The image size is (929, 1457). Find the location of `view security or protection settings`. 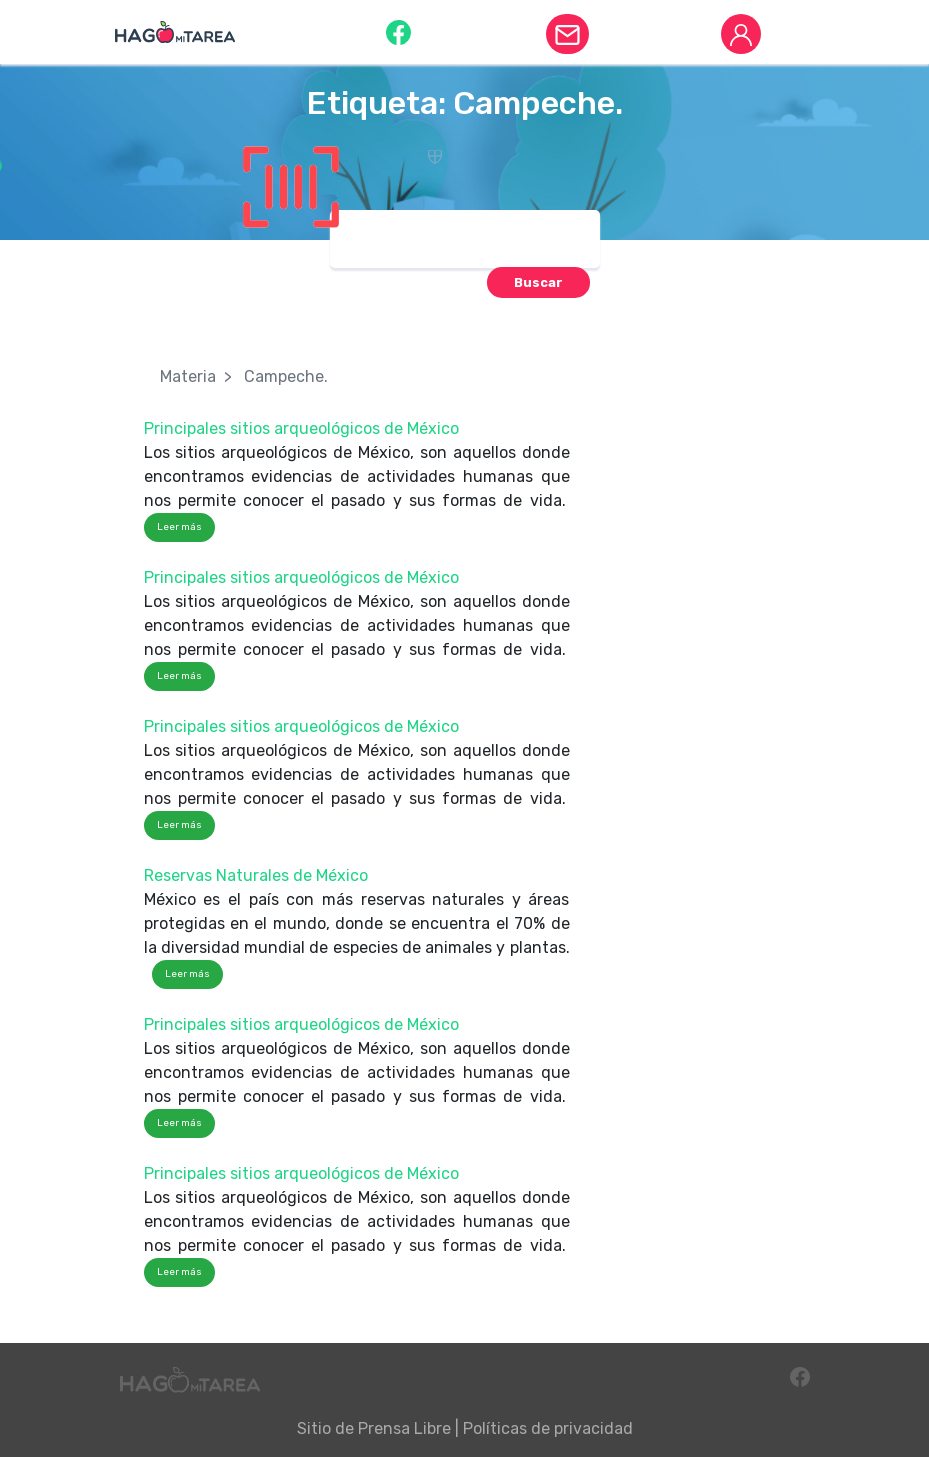

view security or protection settings is located at coordinates (435, 156).